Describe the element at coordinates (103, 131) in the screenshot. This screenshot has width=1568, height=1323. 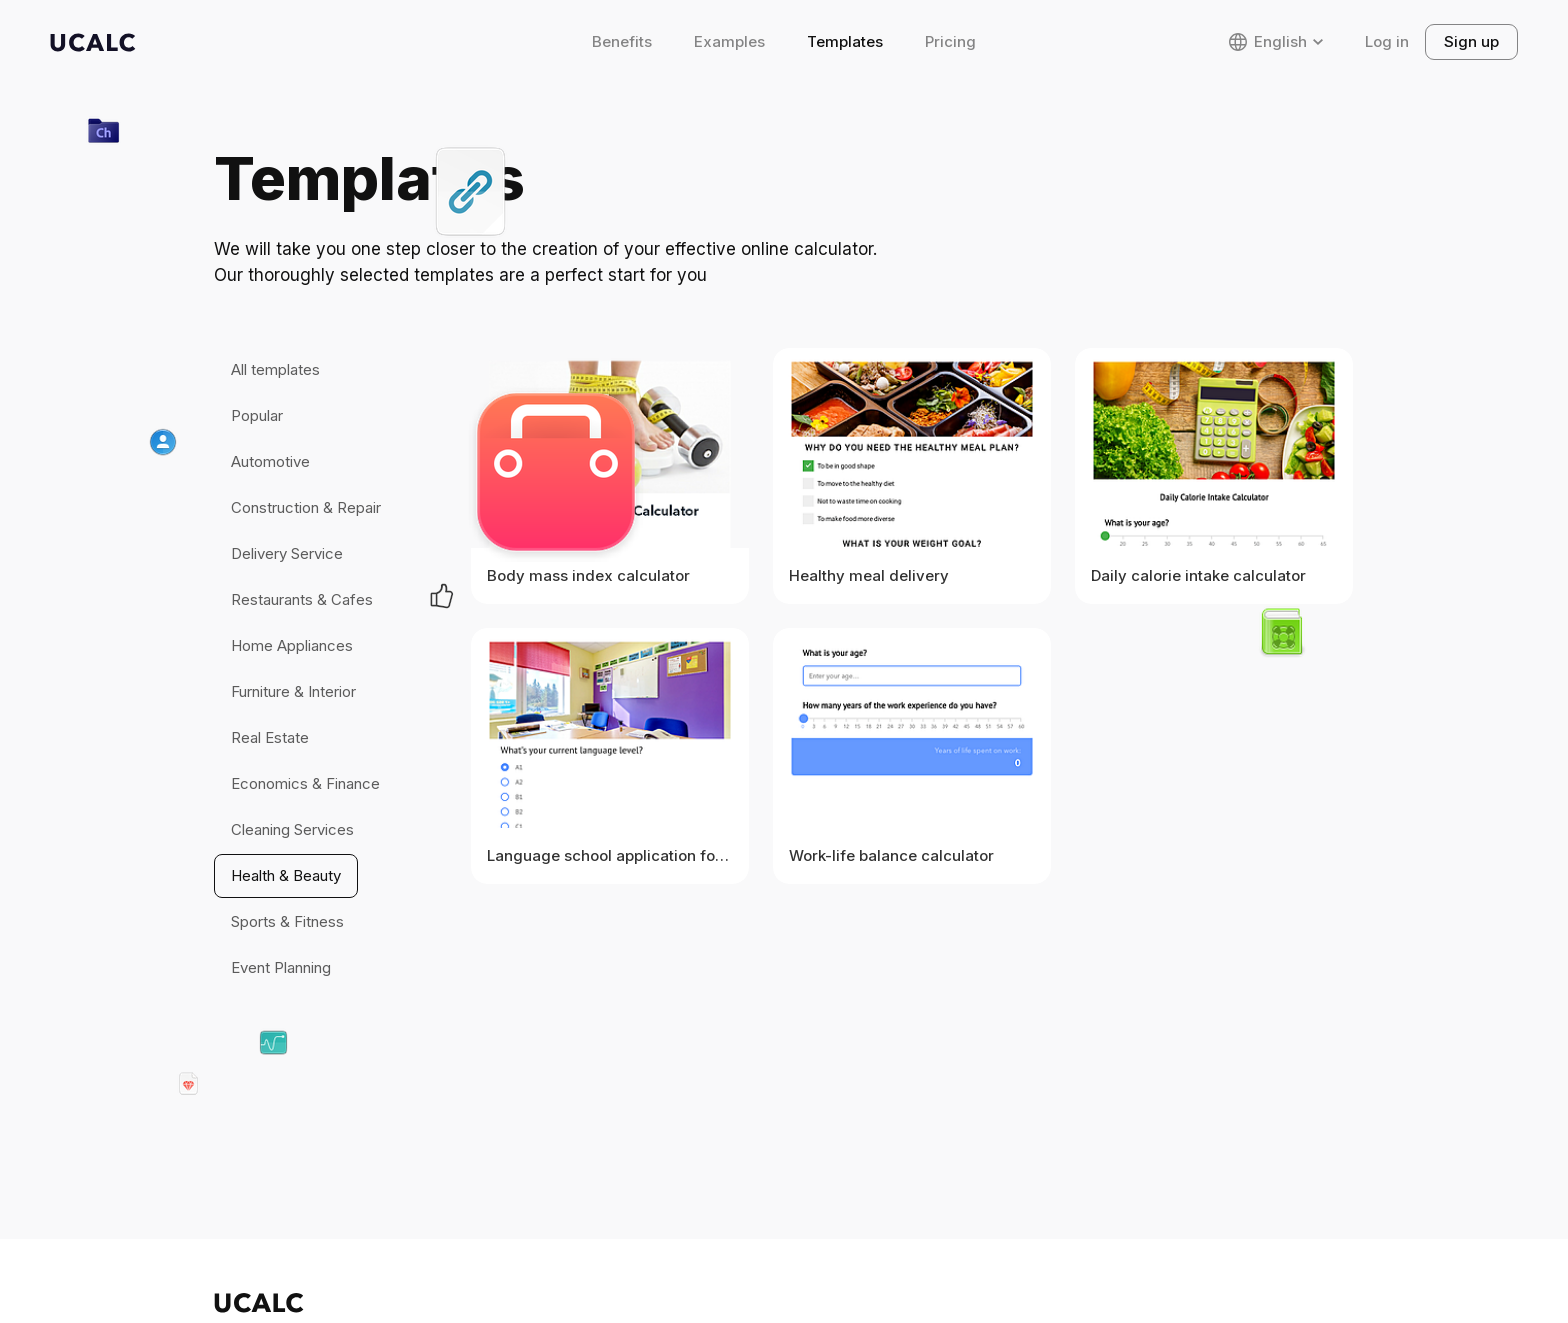
I see `open adobe character animator project folder` at that location.